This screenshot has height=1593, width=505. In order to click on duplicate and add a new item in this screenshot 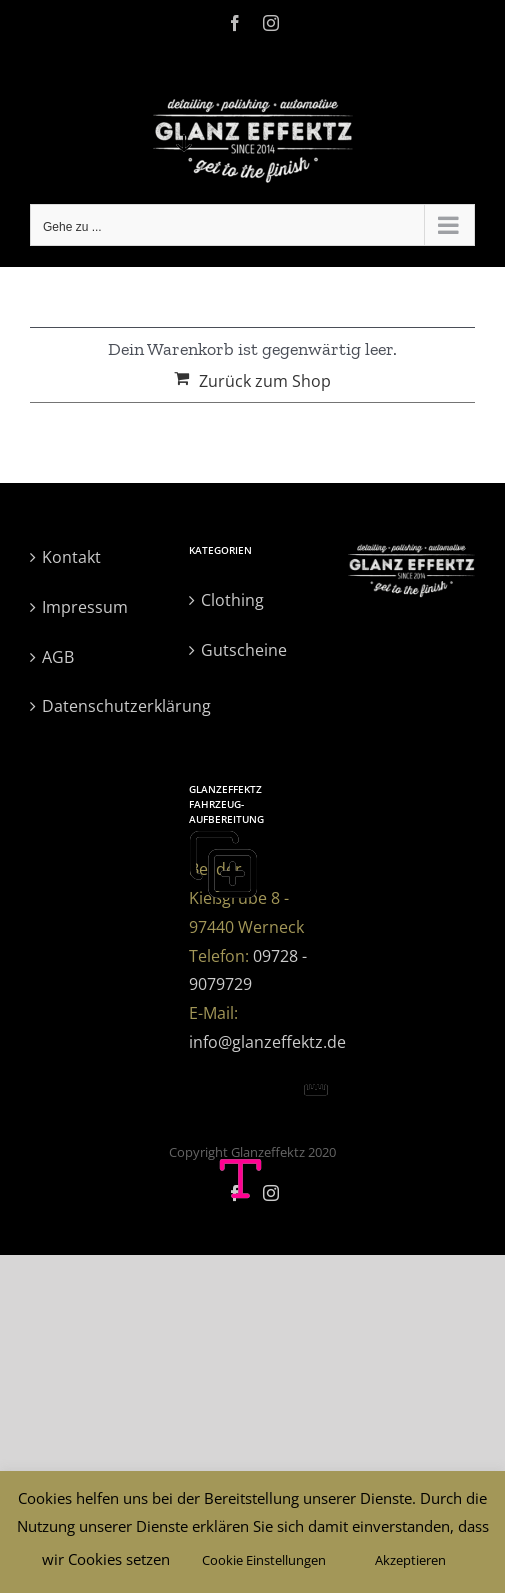, I will do `click(223, 864)`.